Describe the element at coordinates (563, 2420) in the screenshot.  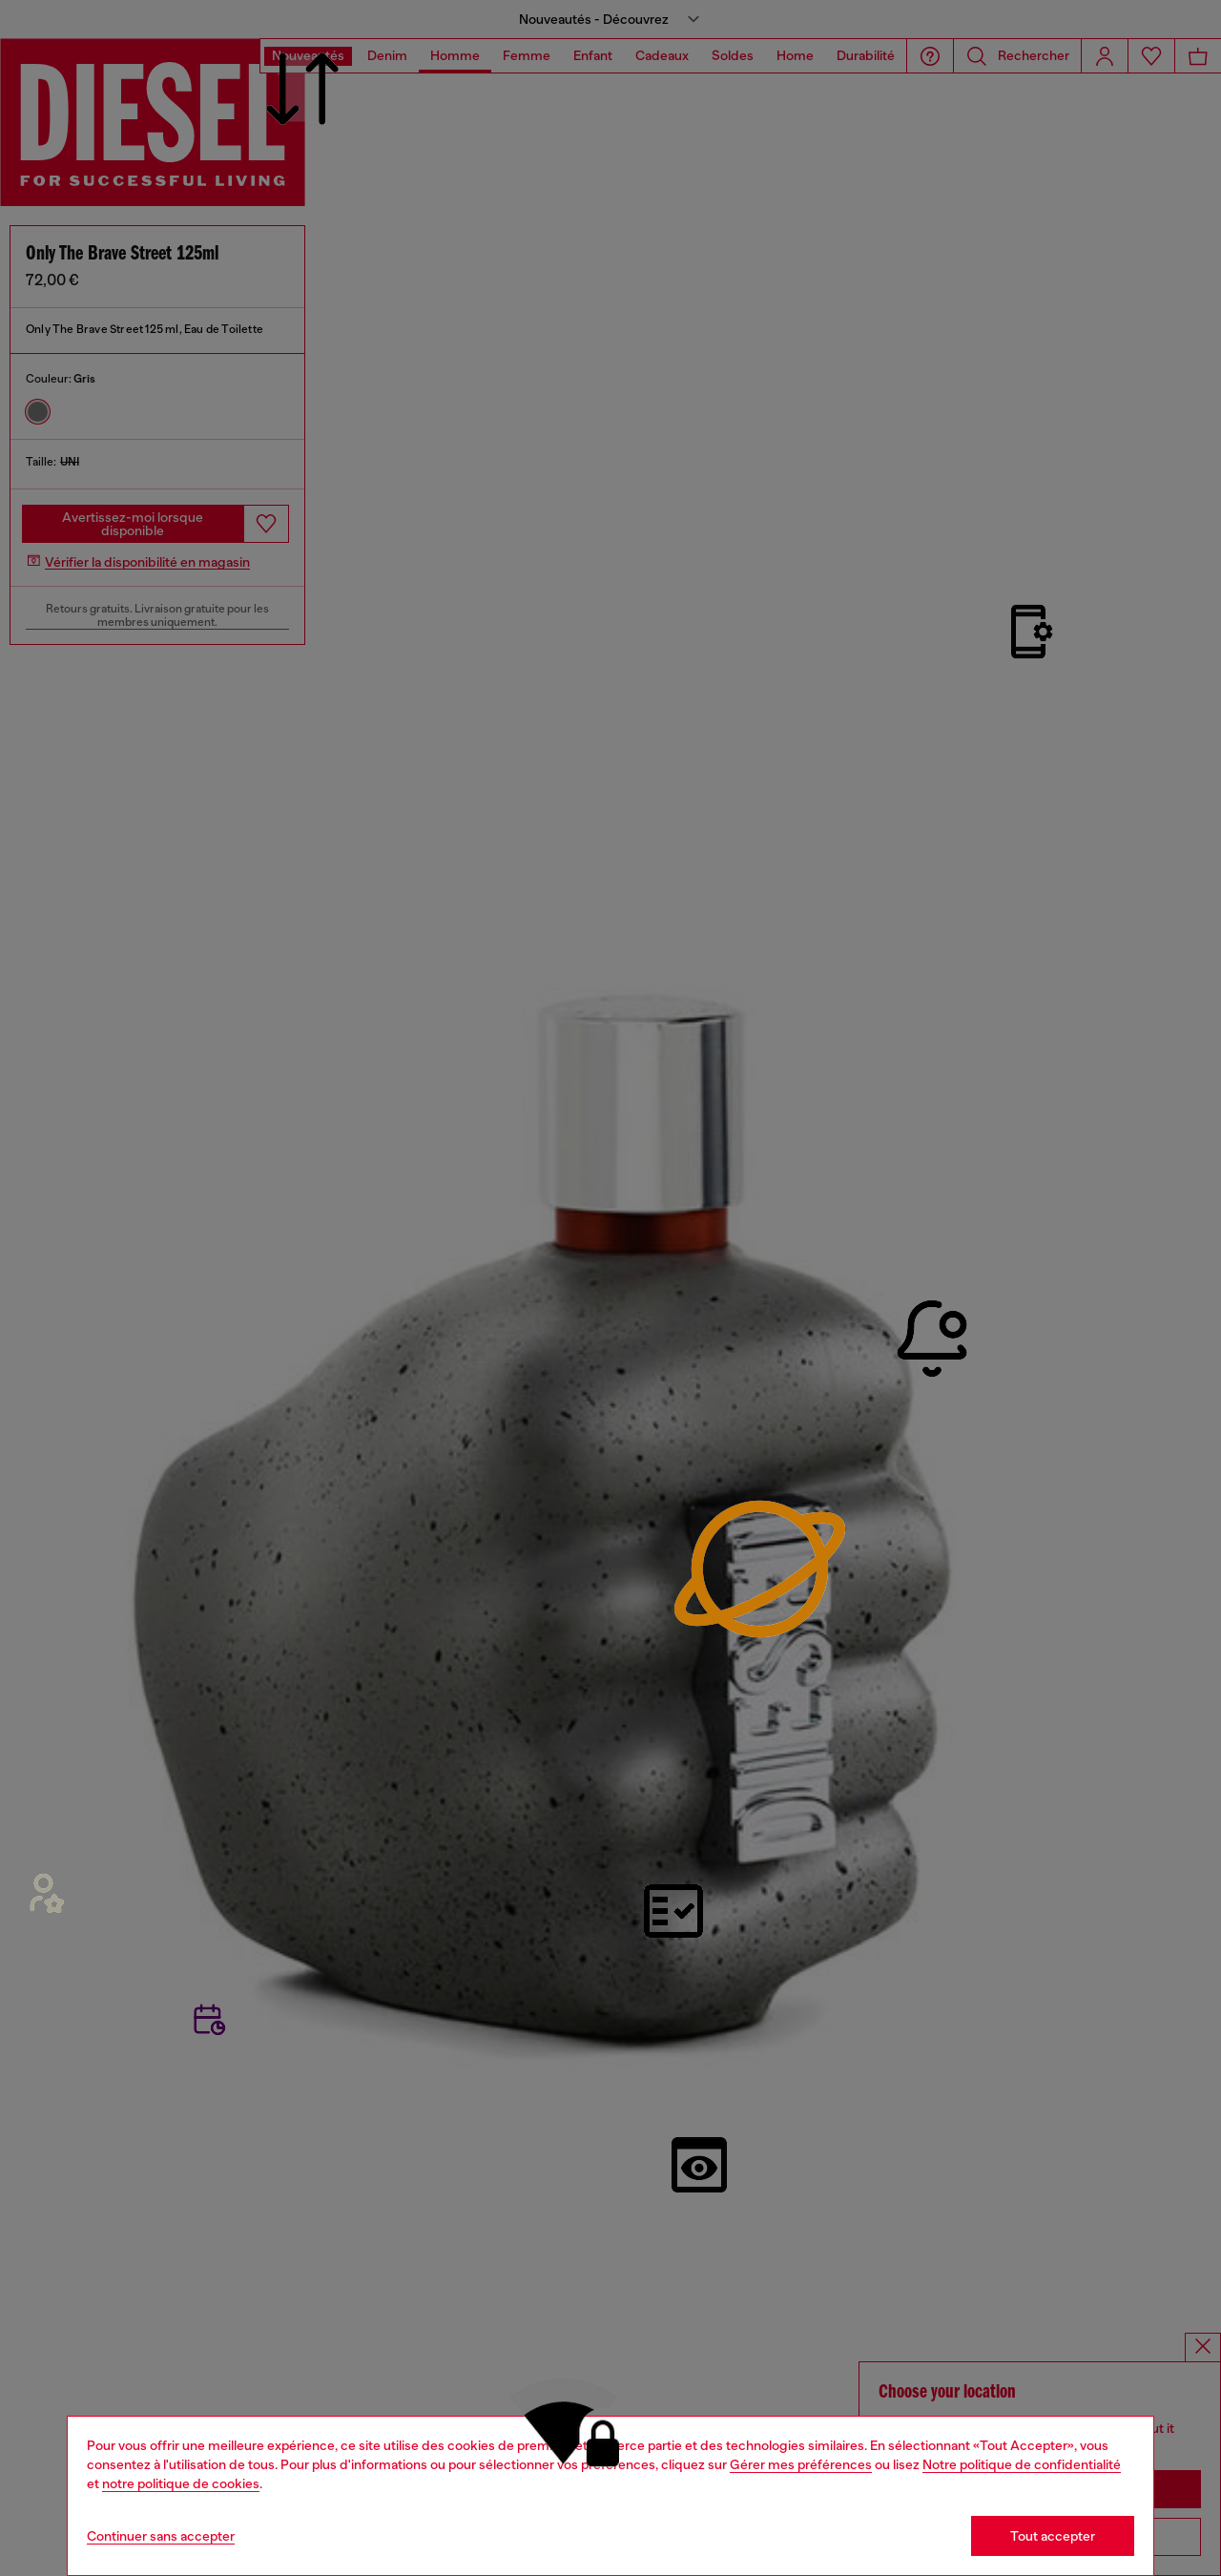
I see `connected to a secure wifi network with good signal strength` at that location.